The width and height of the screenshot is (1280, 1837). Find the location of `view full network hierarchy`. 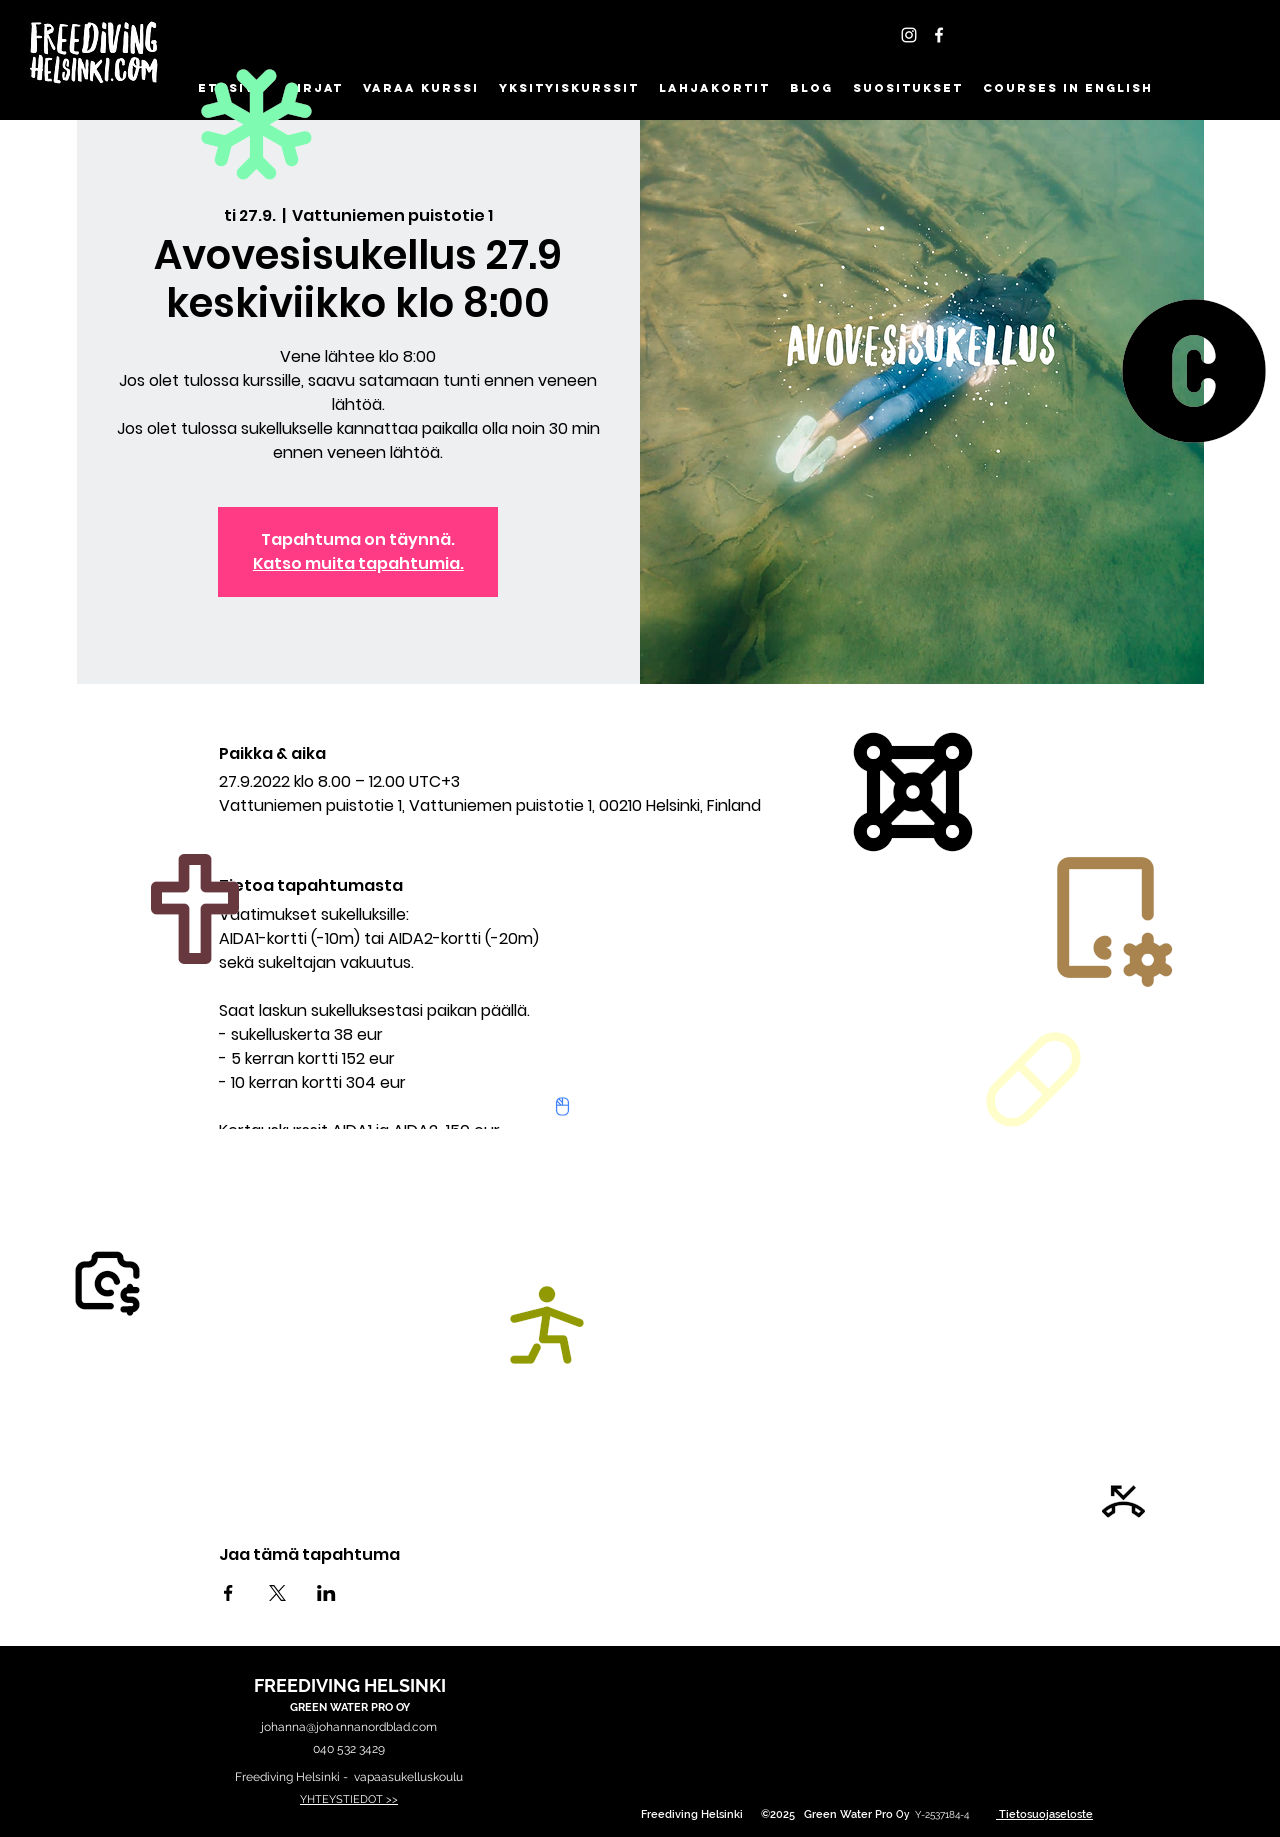

view full network hierarchy is located at coordinates (913, 792).